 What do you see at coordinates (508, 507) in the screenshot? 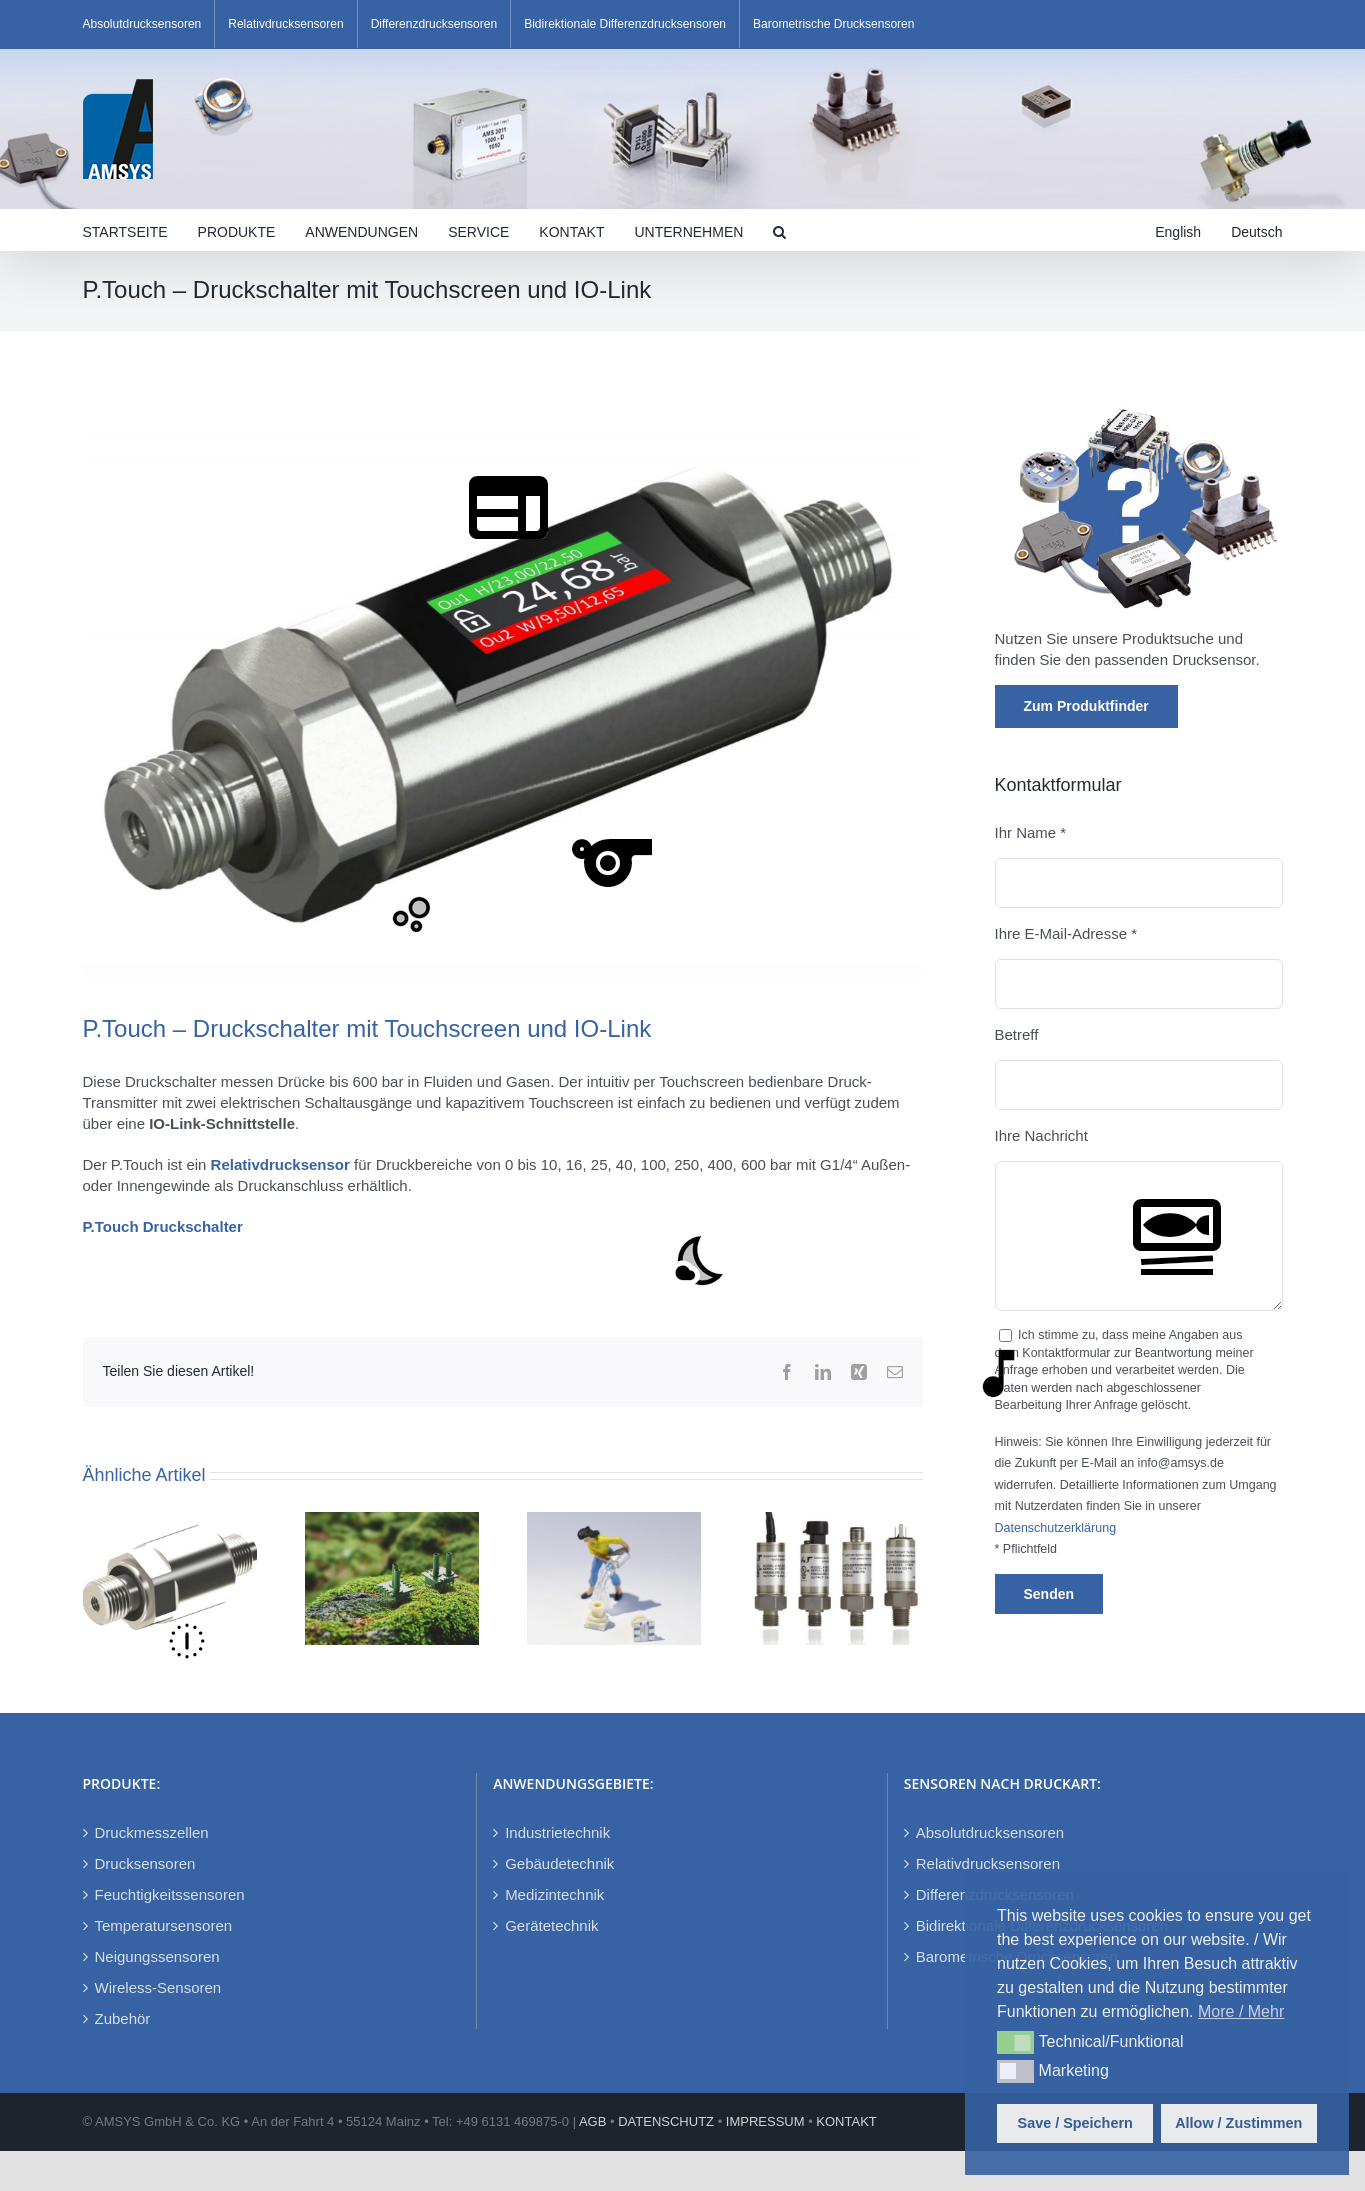
I see `open web browser` at bounding box center [508, 507].